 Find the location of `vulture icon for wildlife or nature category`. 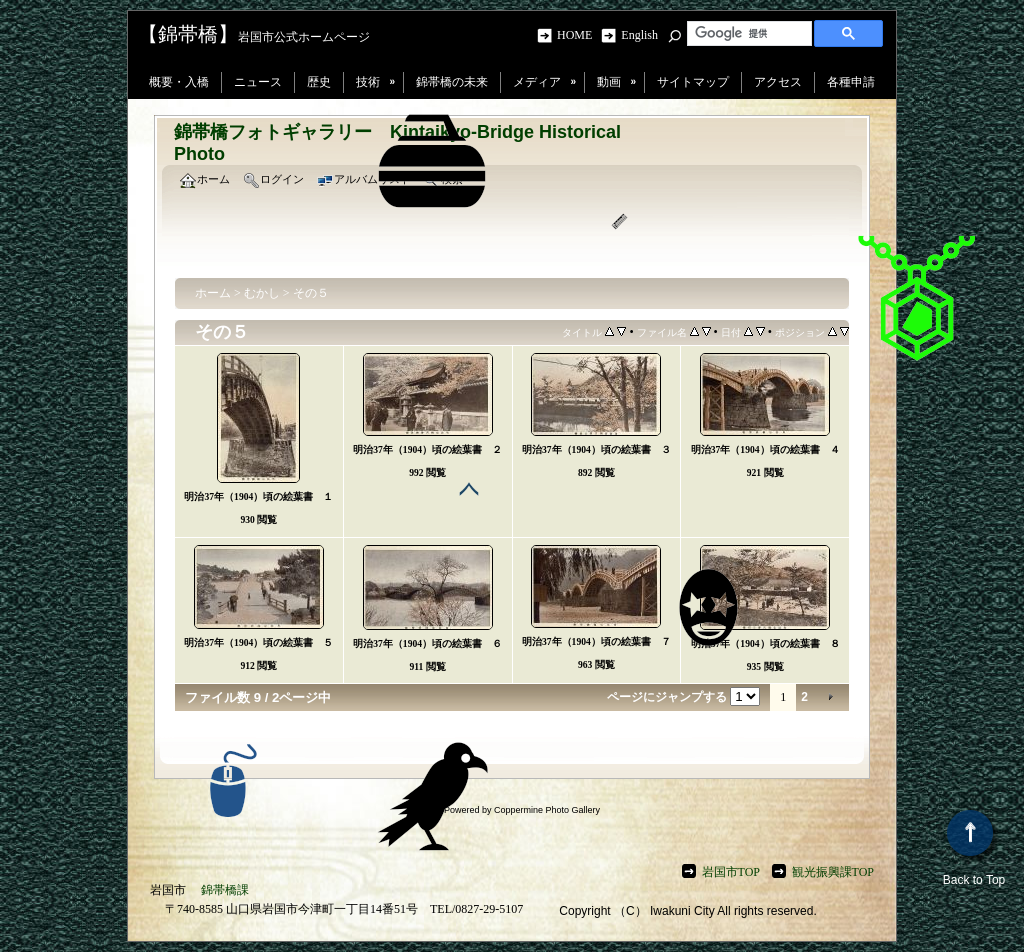

vulture icon for wildlife or nature category is located at coordinates (433, 795).